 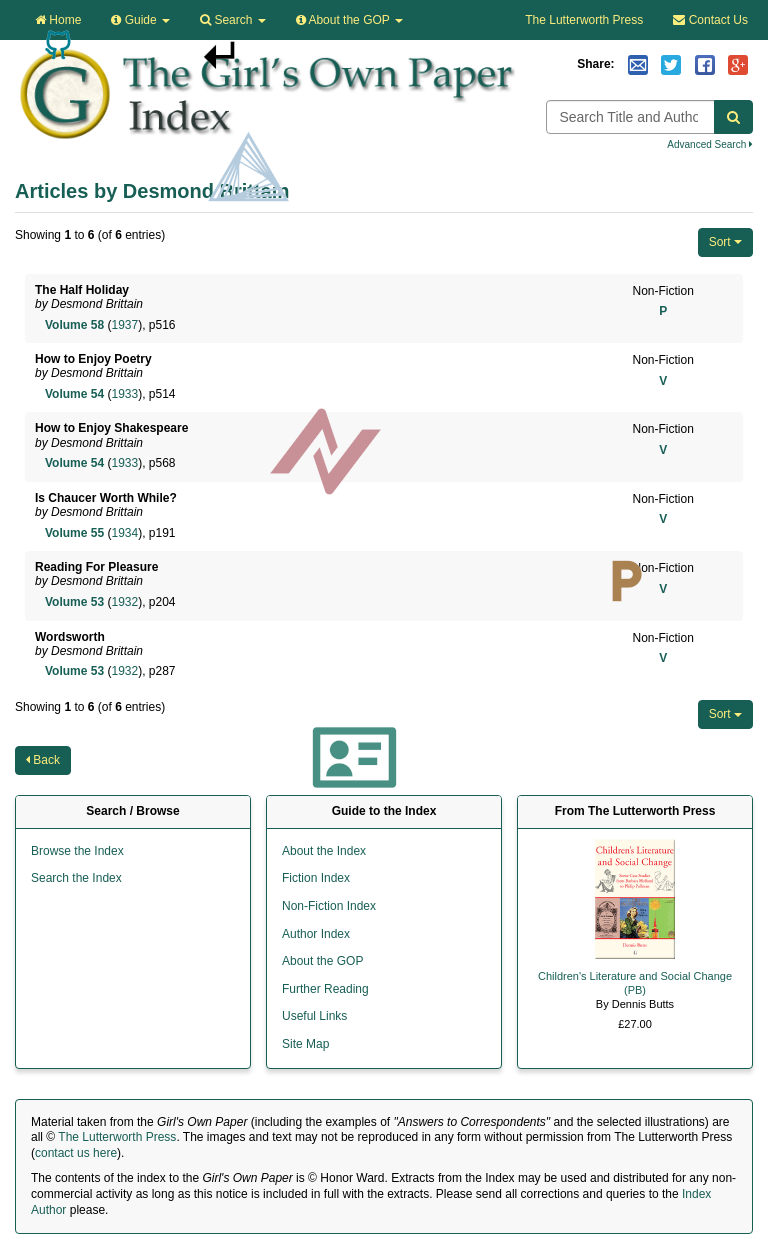 What do you see at coordinates (58, 44) in the screenshot?
I see `view GitHub profile or repository` at bounding box center [58, 44].